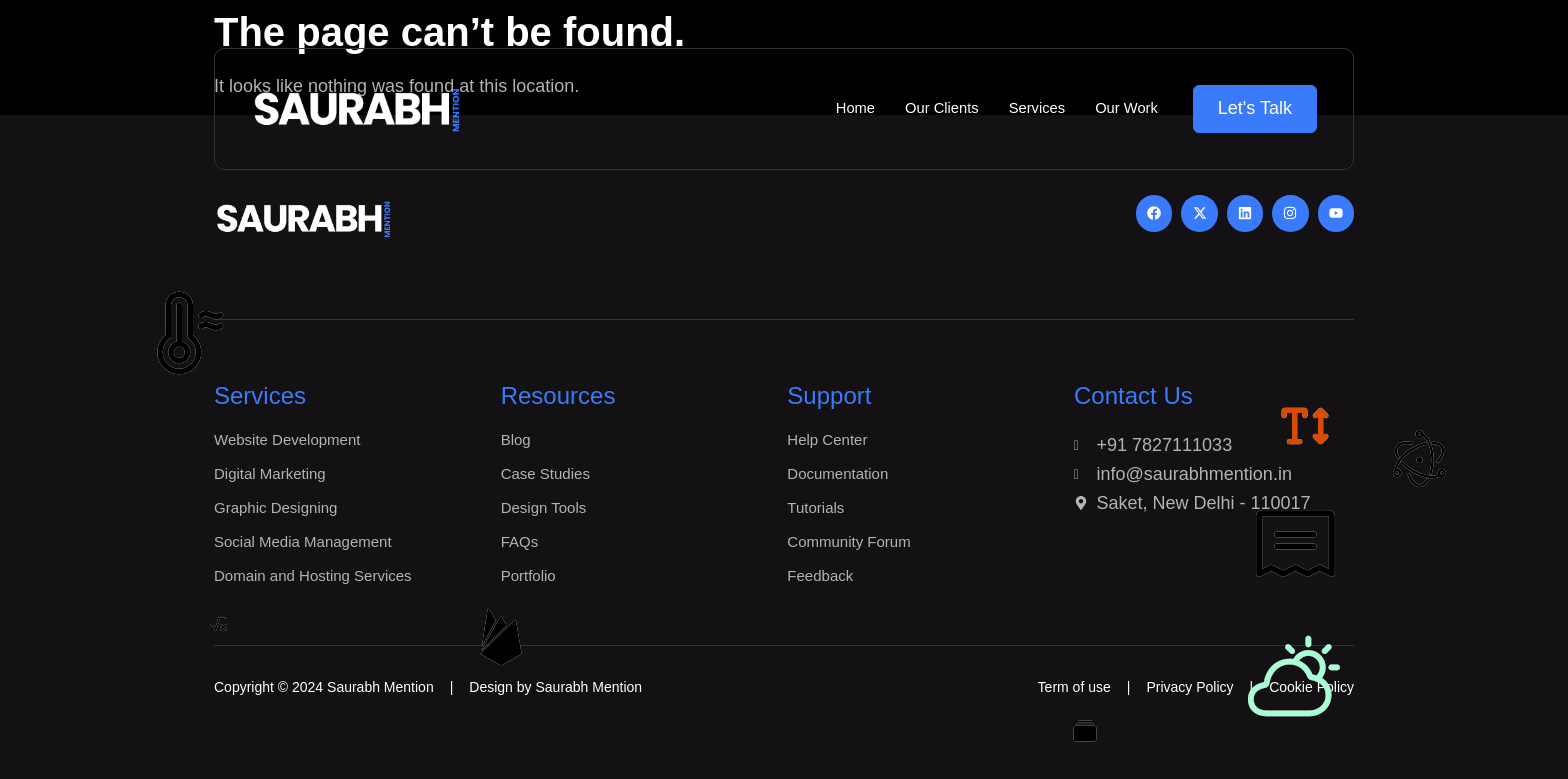  I want to click on firebase platform logo, so click(501, 637).